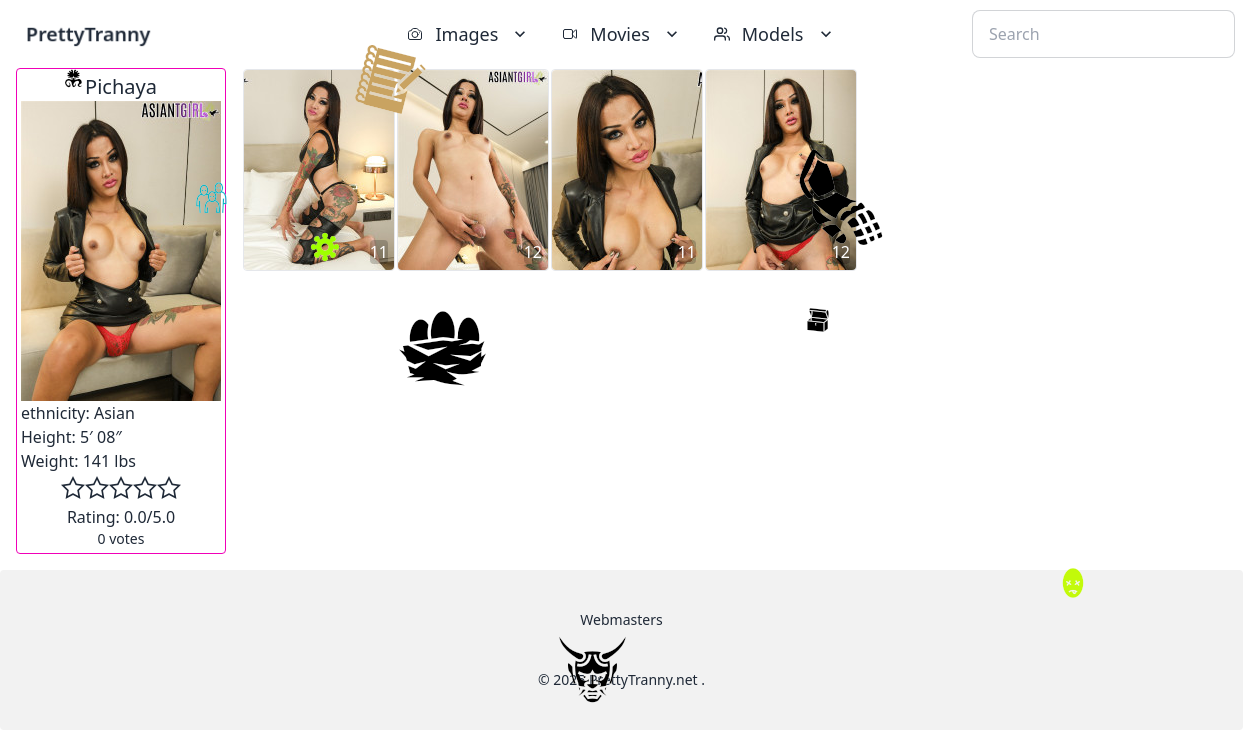 This screenshot has width=1243, height=730. I want to click on indicates slow processing or loading state, so click(325, 247).